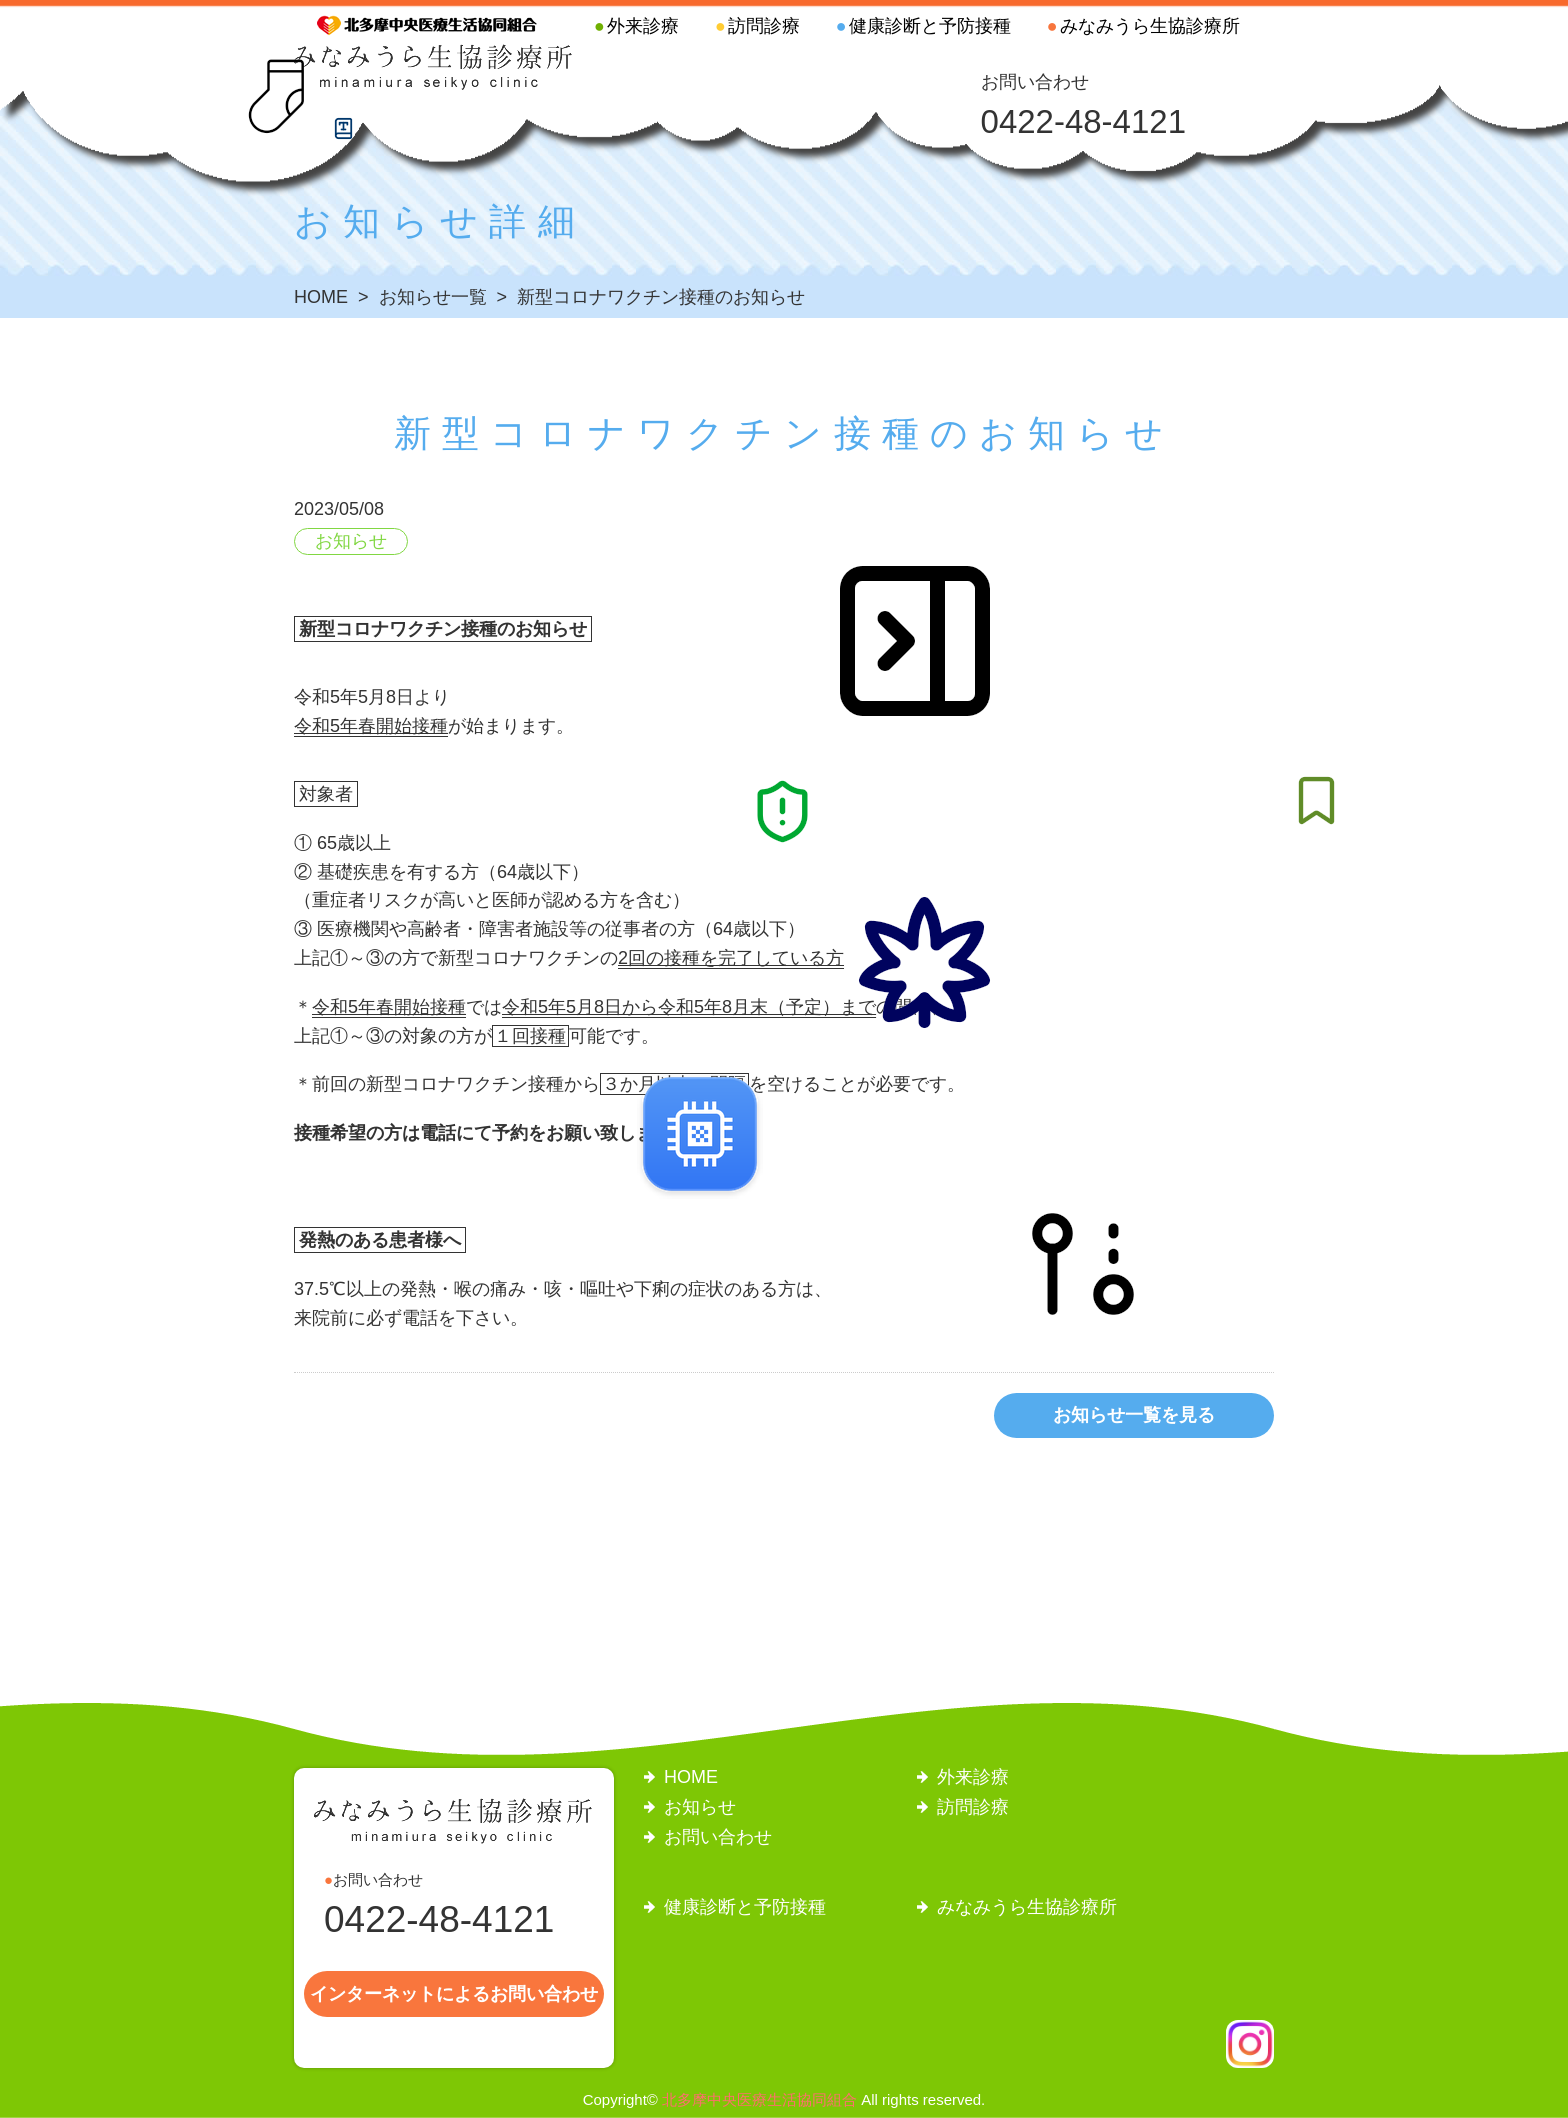 This screenshot has height=2118, width=1568. What do you see at coordinates (279, 95) in the screenshot?
I see `browse clothing or apparel items` at bounding box center [279, 95].